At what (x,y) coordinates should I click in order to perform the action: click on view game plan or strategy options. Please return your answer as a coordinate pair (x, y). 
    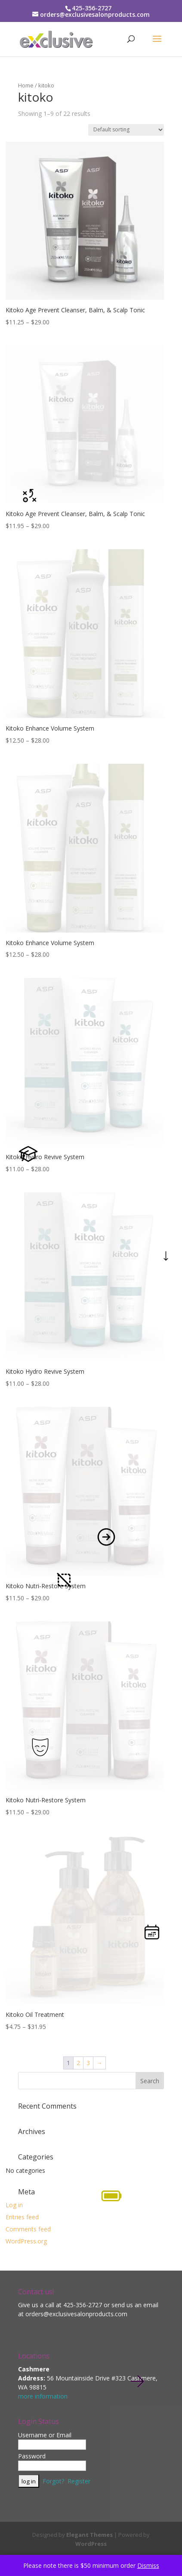
    Looking at the image, I should click on (29, 495).